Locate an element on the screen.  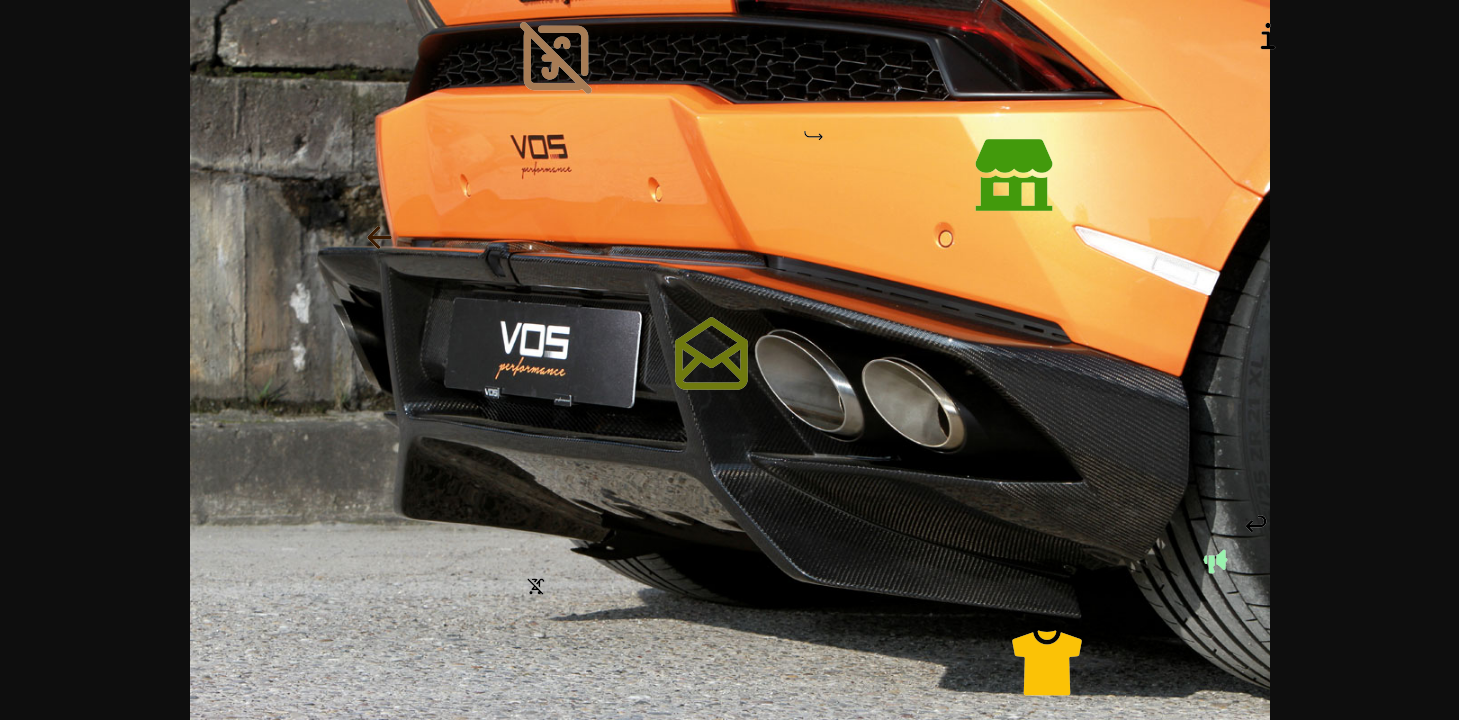
browse or access the marketplace is located at coordinates (1014, 175).